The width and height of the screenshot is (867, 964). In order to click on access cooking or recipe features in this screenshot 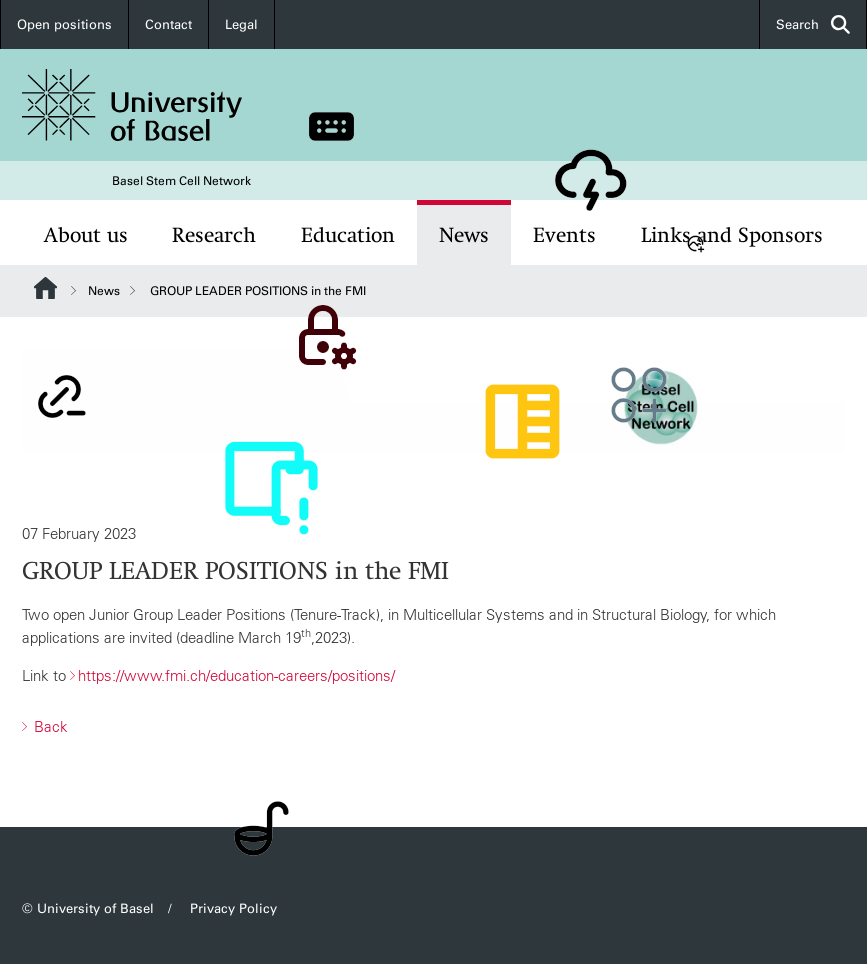, I will do `click(261, 828)`.